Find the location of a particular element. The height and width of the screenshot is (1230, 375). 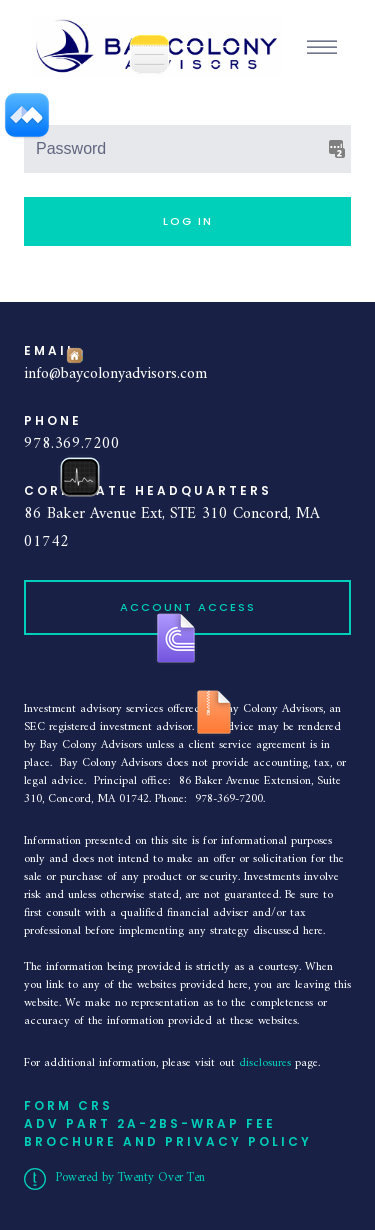

an ARJ compressed archive file is located at coordinates (214, 713).